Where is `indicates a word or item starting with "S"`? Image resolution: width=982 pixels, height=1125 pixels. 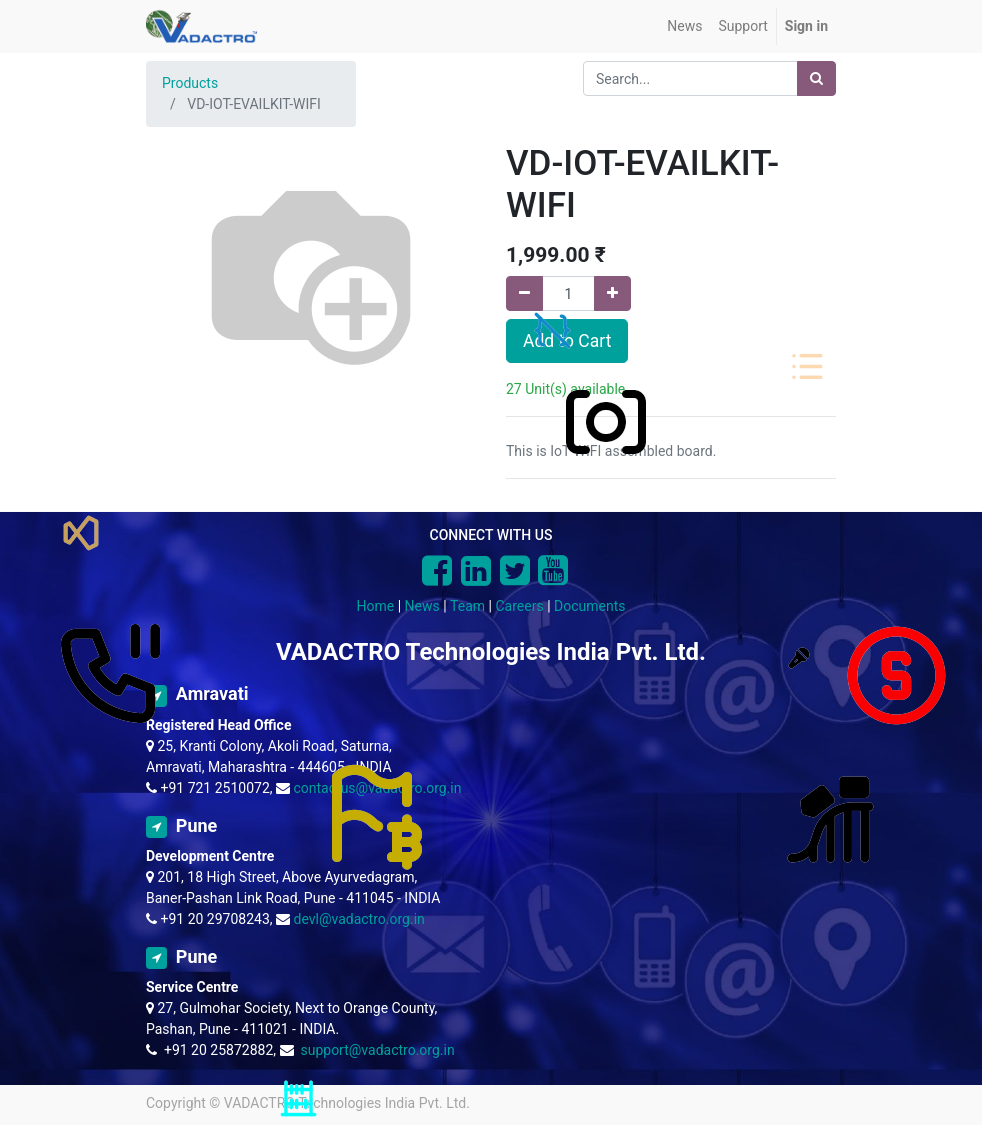
indicates a word or item starting with "S" is located at coordinates (896, 675).